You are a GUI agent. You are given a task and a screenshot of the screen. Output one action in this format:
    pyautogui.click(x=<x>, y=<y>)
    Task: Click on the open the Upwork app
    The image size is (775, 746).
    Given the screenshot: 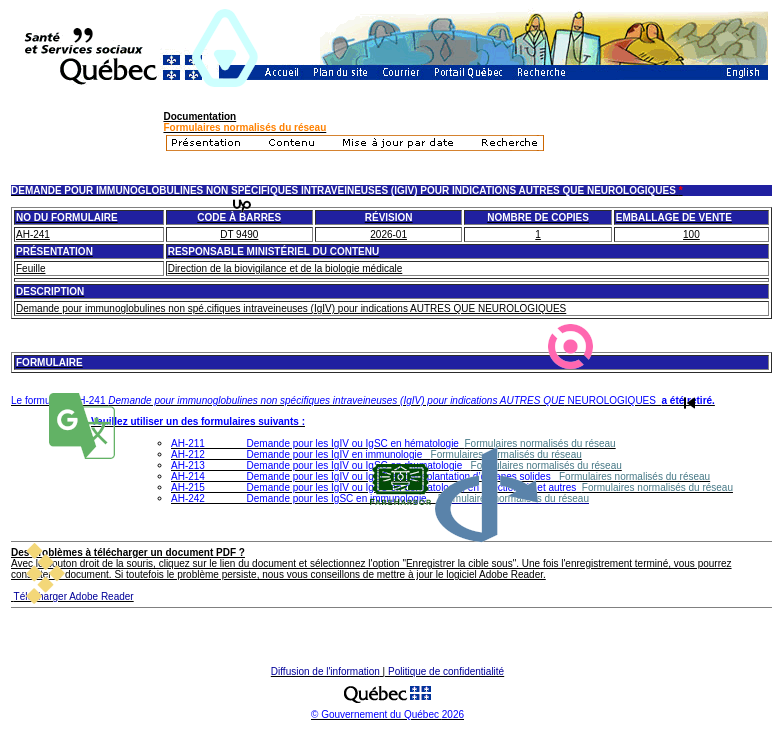 What is the action you would take?
    pyautogui.click(x=242, y=206)
    